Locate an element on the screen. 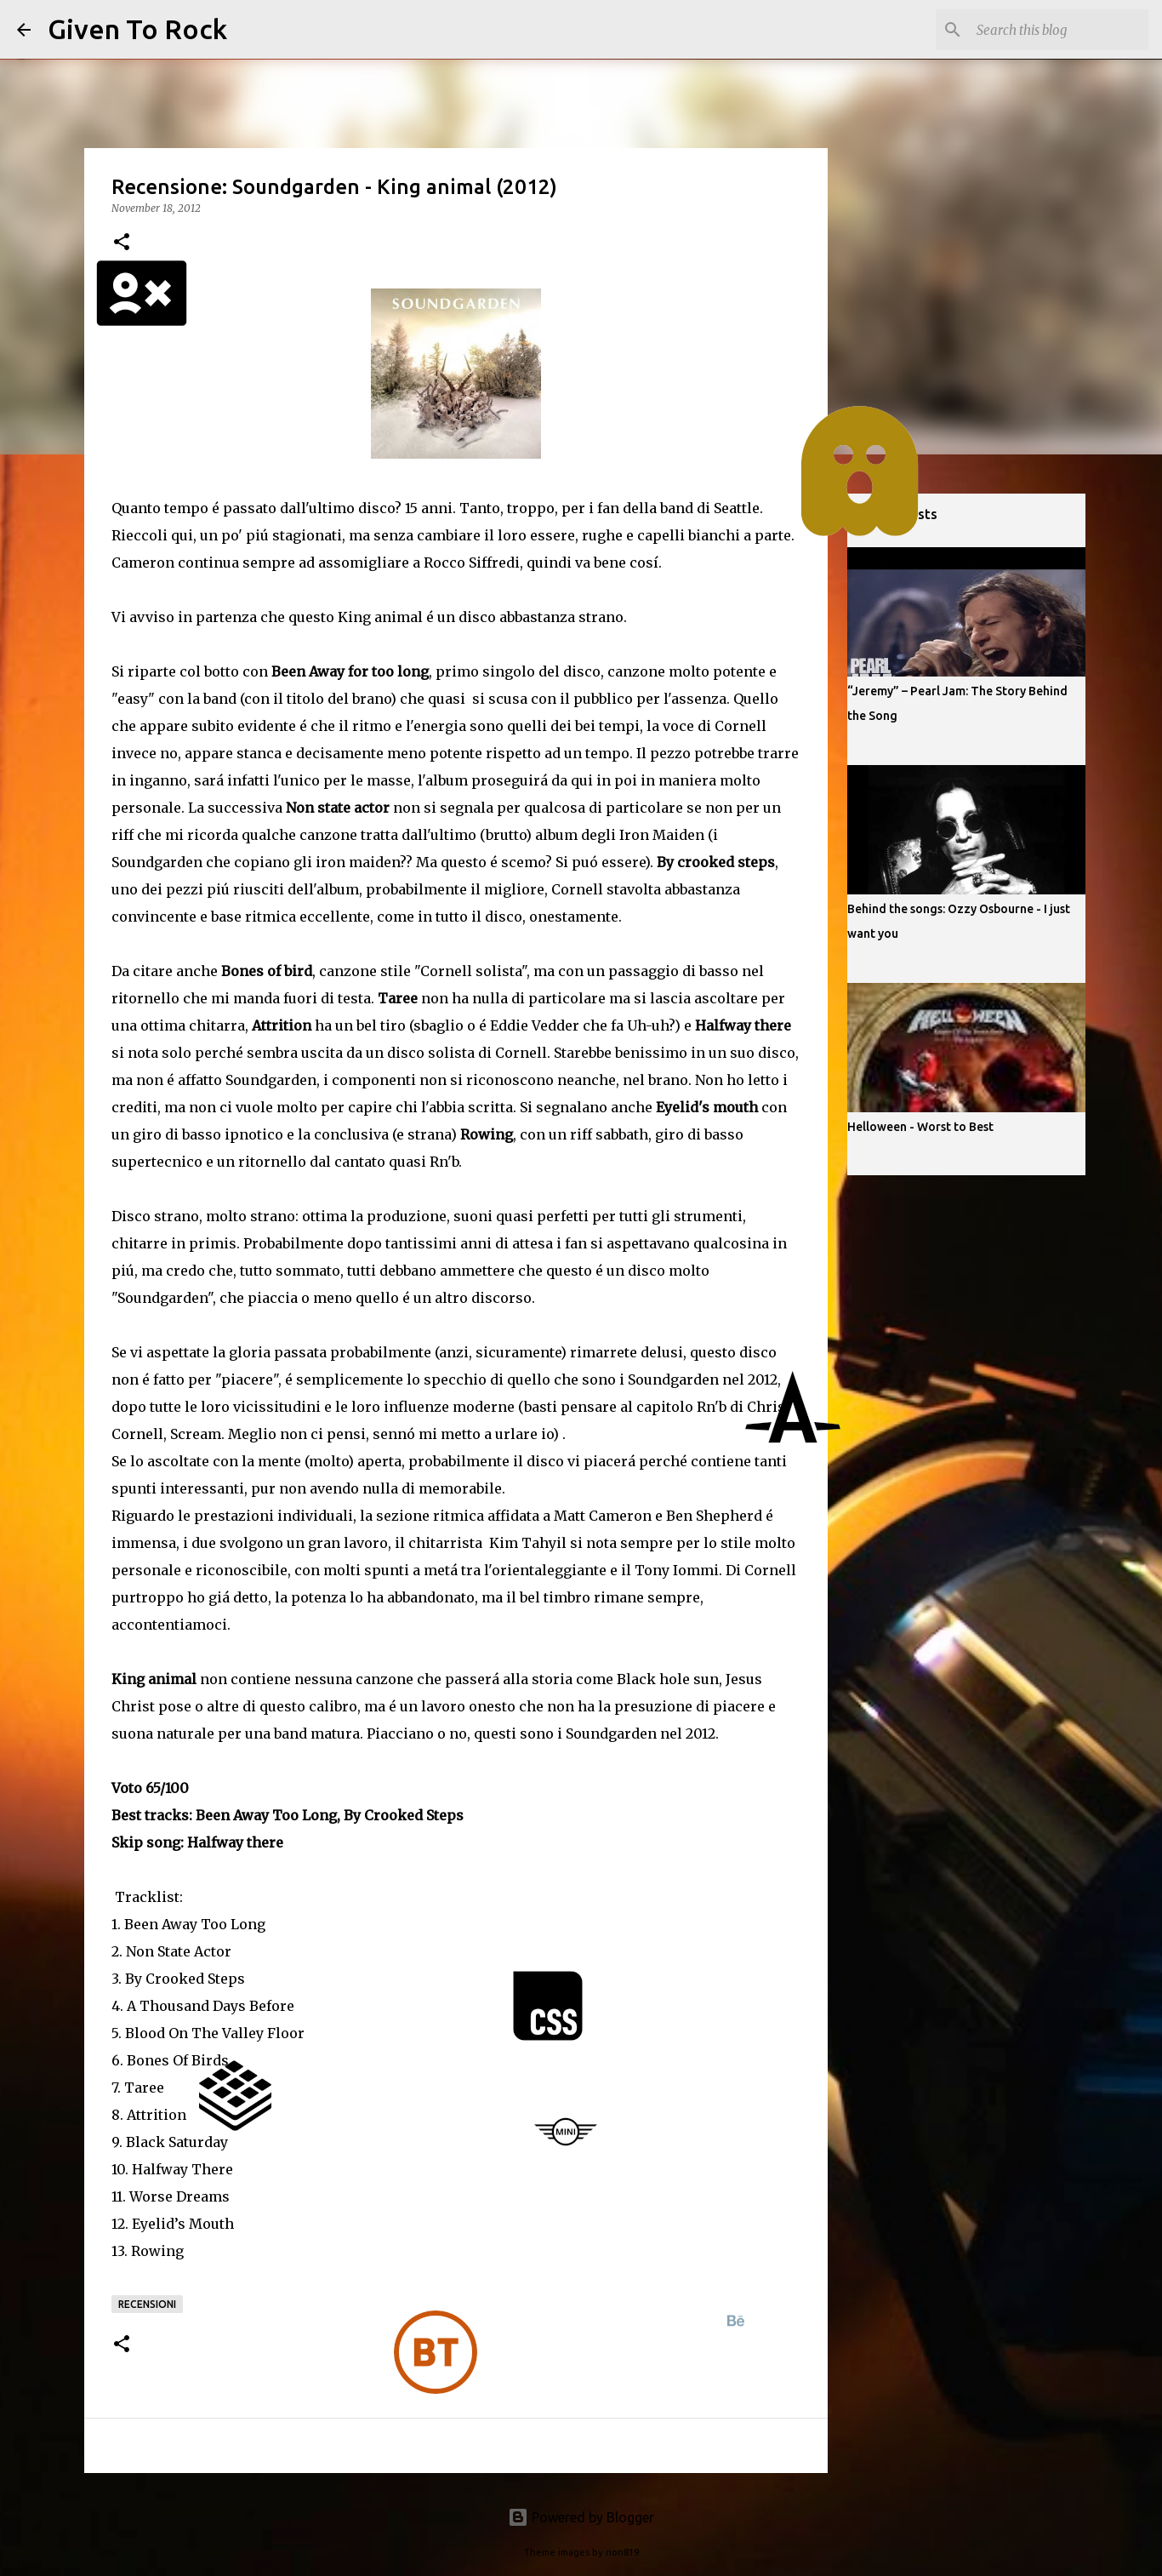 This screenshot has height=2576, width=1162. mini cooper brand logo is located at coordinates (566, 2132).